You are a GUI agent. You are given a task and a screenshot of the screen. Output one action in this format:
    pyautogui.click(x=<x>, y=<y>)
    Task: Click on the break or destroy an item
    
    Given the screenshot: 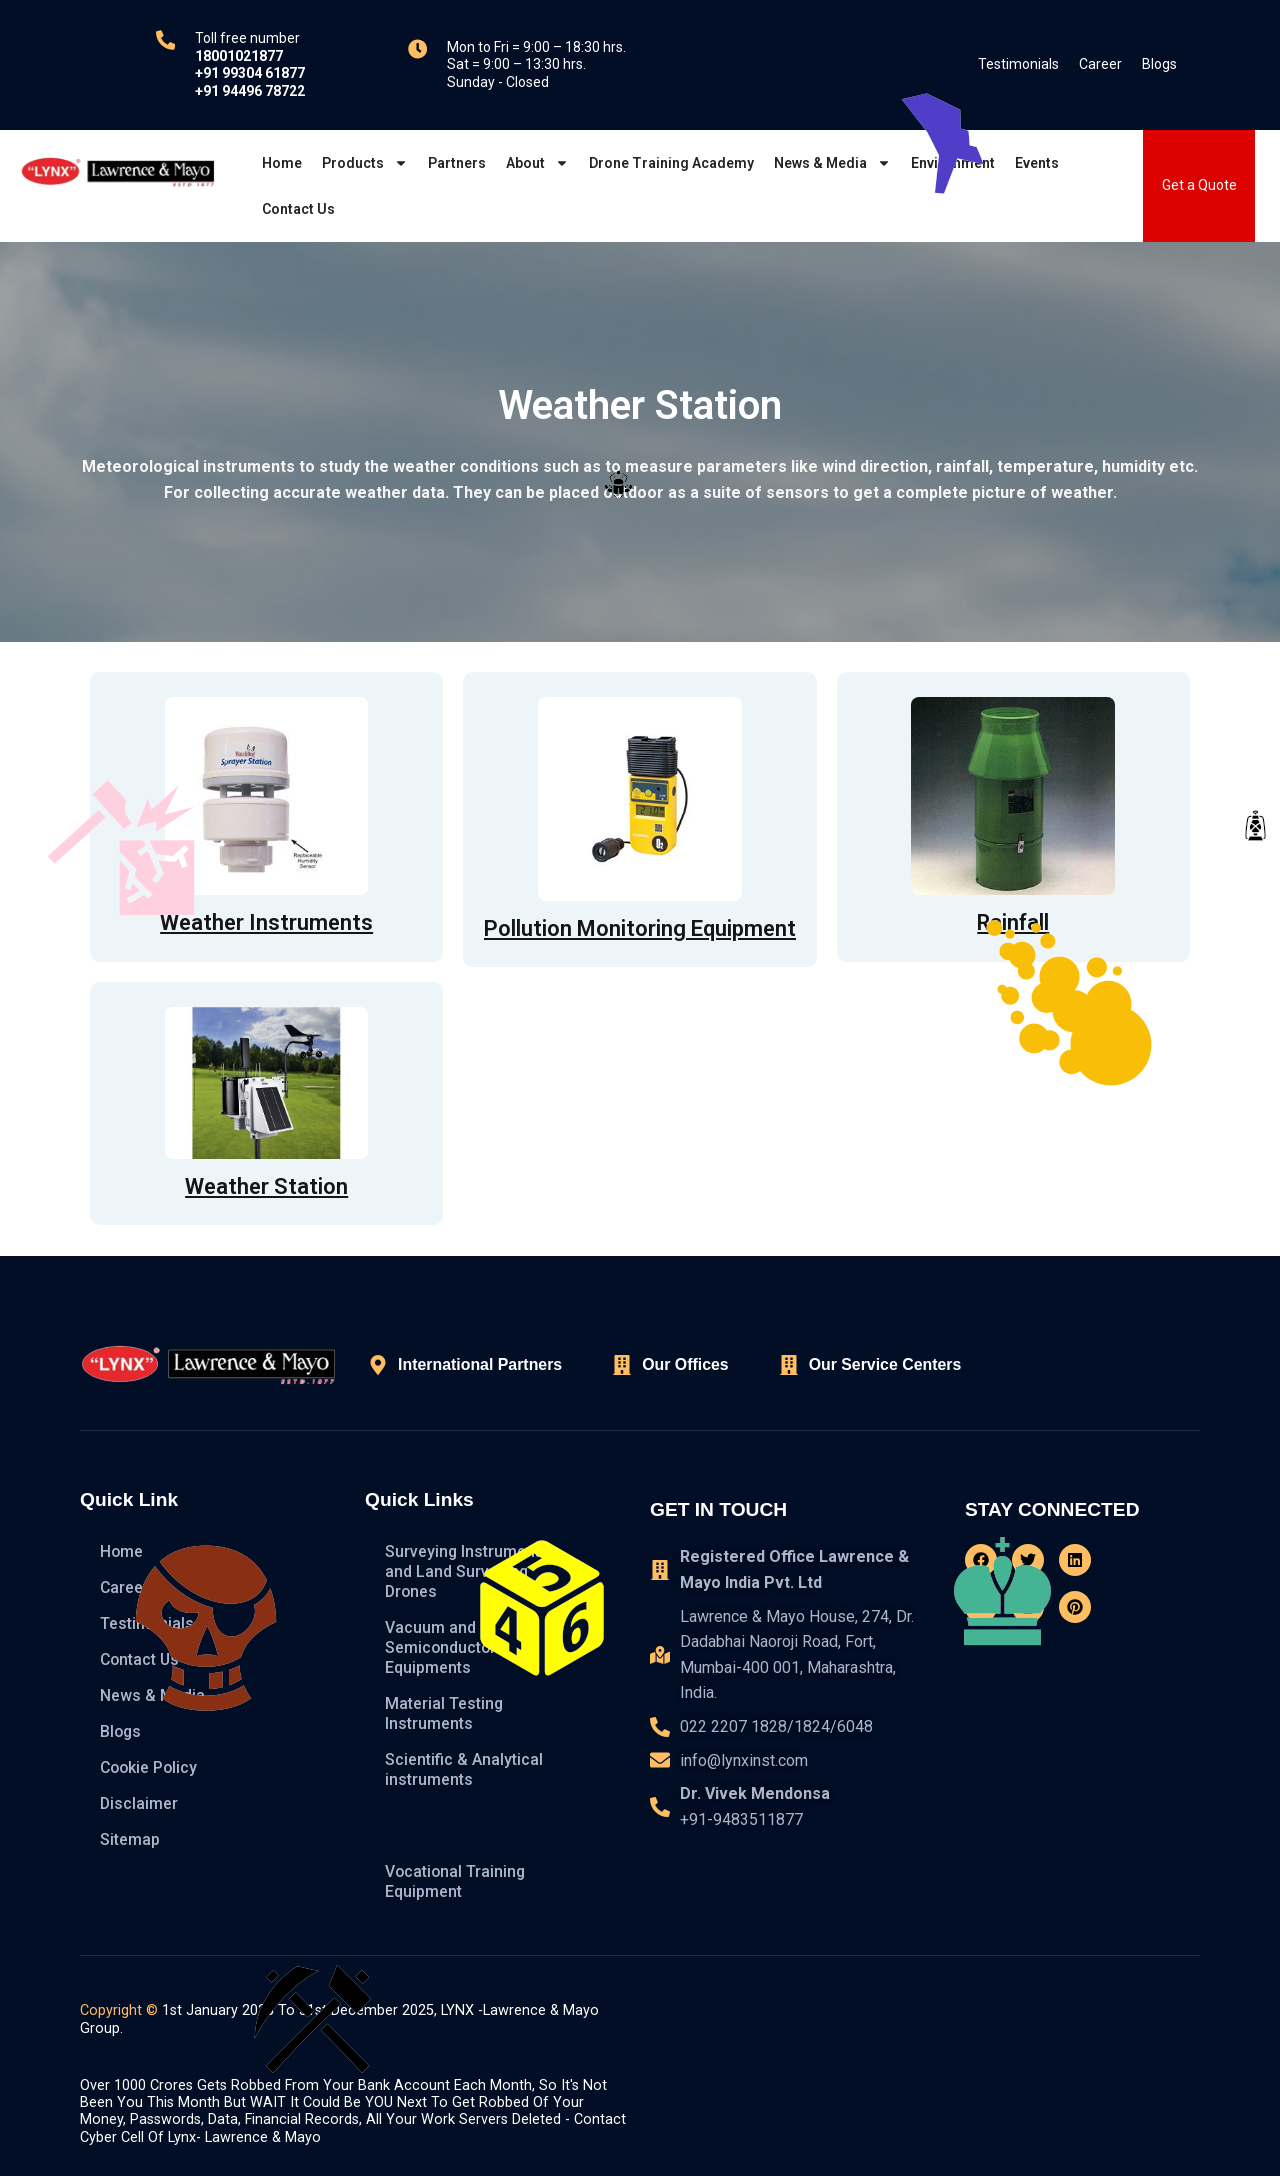 What is the action you would take?
    pyautogui.click(x=120, y=840)
    